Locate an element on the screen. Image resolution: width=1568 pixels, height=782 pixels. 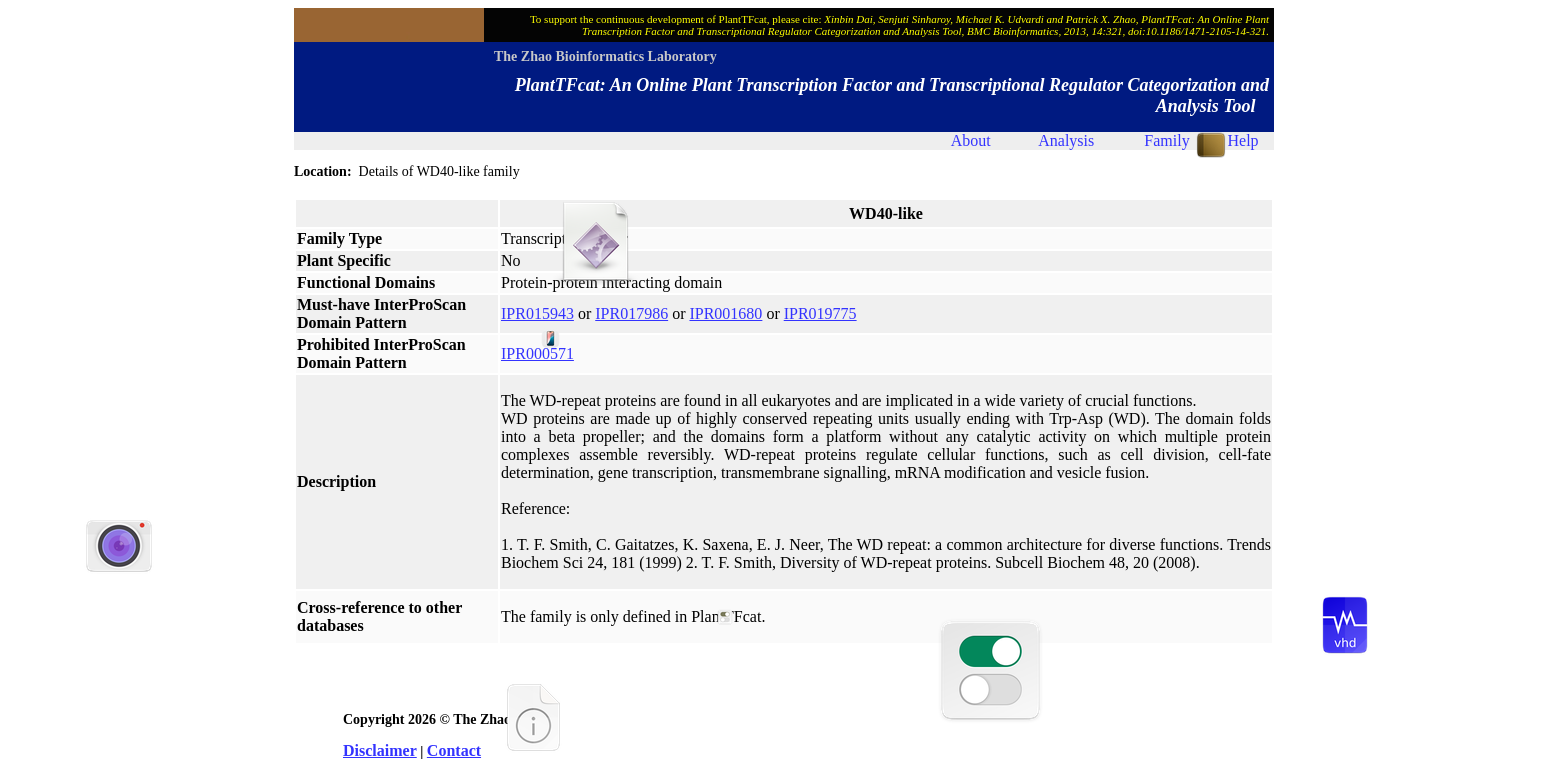
a script or code file is located at coordinates (597, 241).